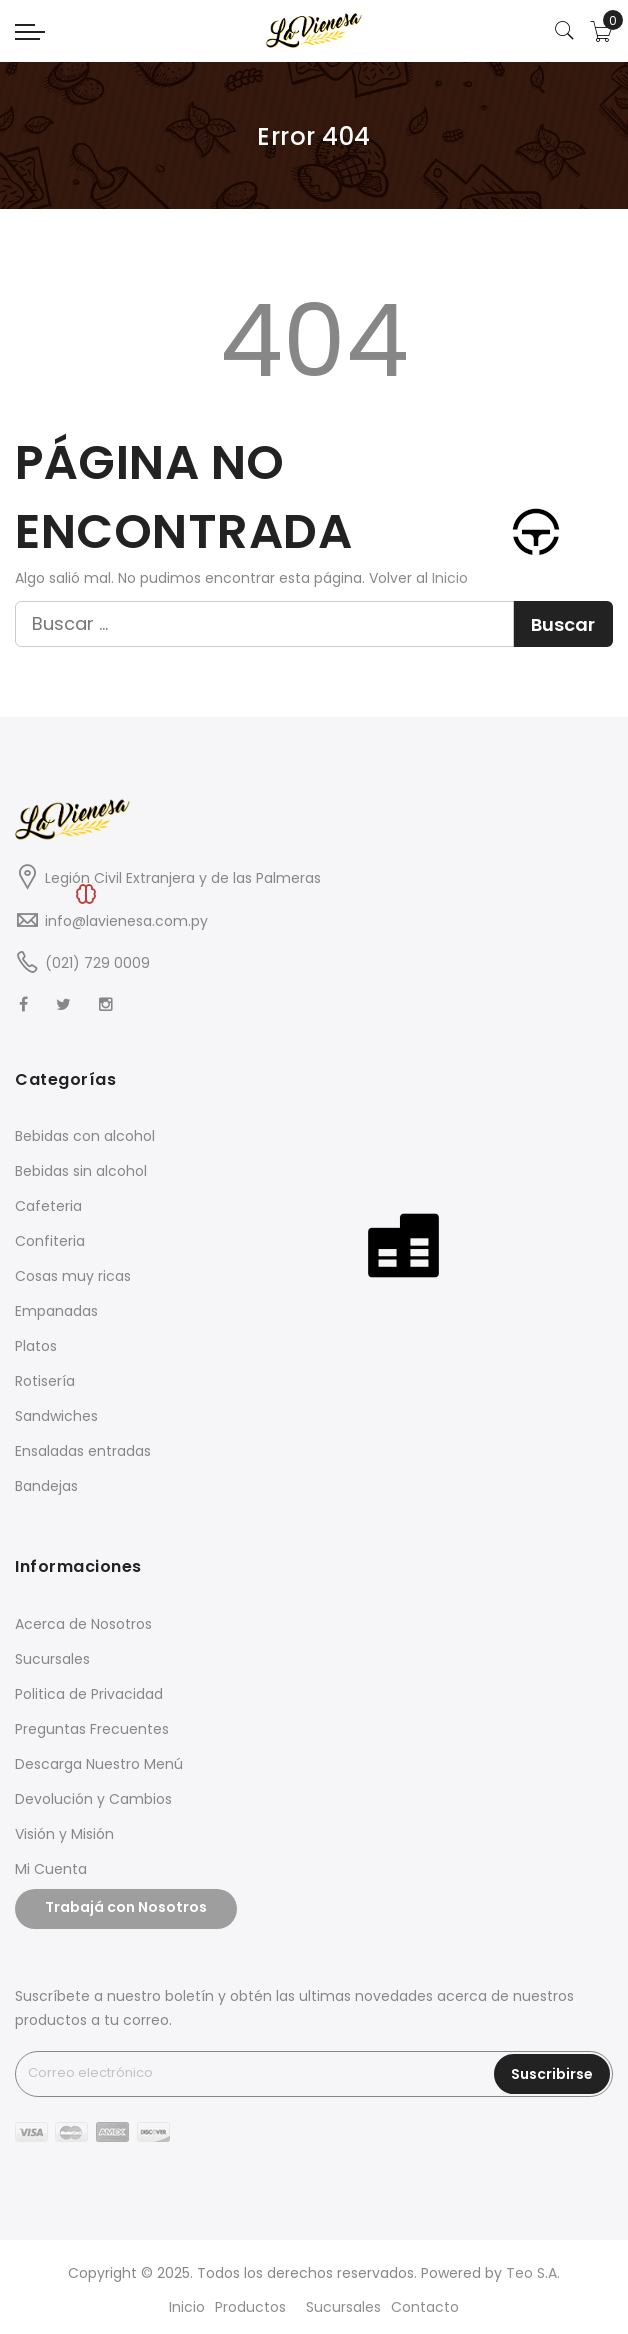 Image resolution: width=628 pixels, height=2334 pixels. I want to click on access database or data storage, so click(403, 1245).